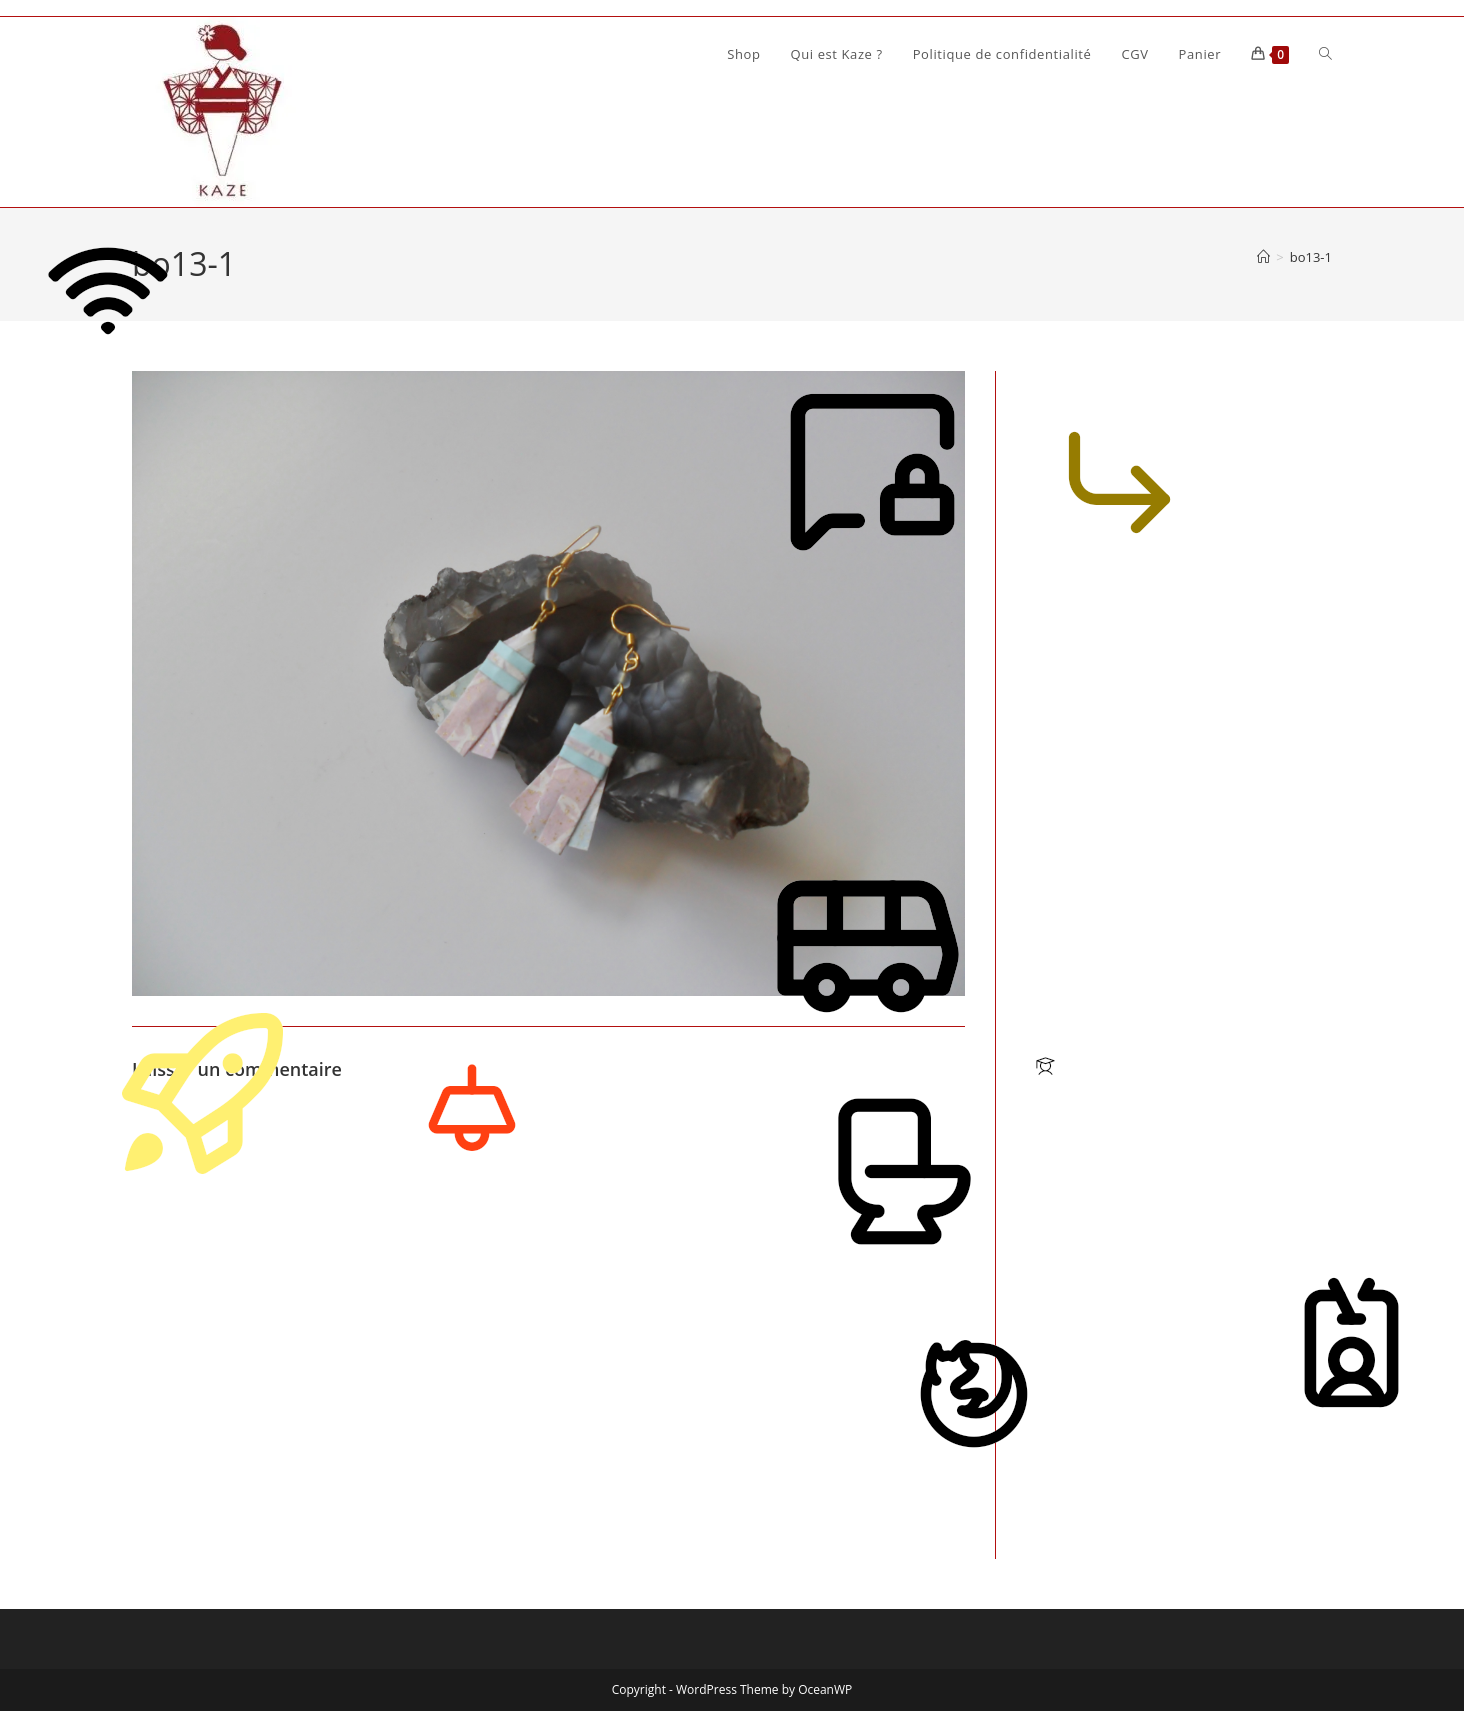 Image resolution: width=1464 pixels, height=1711 pixels. Describe the element at coordinates (202, 1093) in the screenshot. I see `launch or deploy a project` at that location.